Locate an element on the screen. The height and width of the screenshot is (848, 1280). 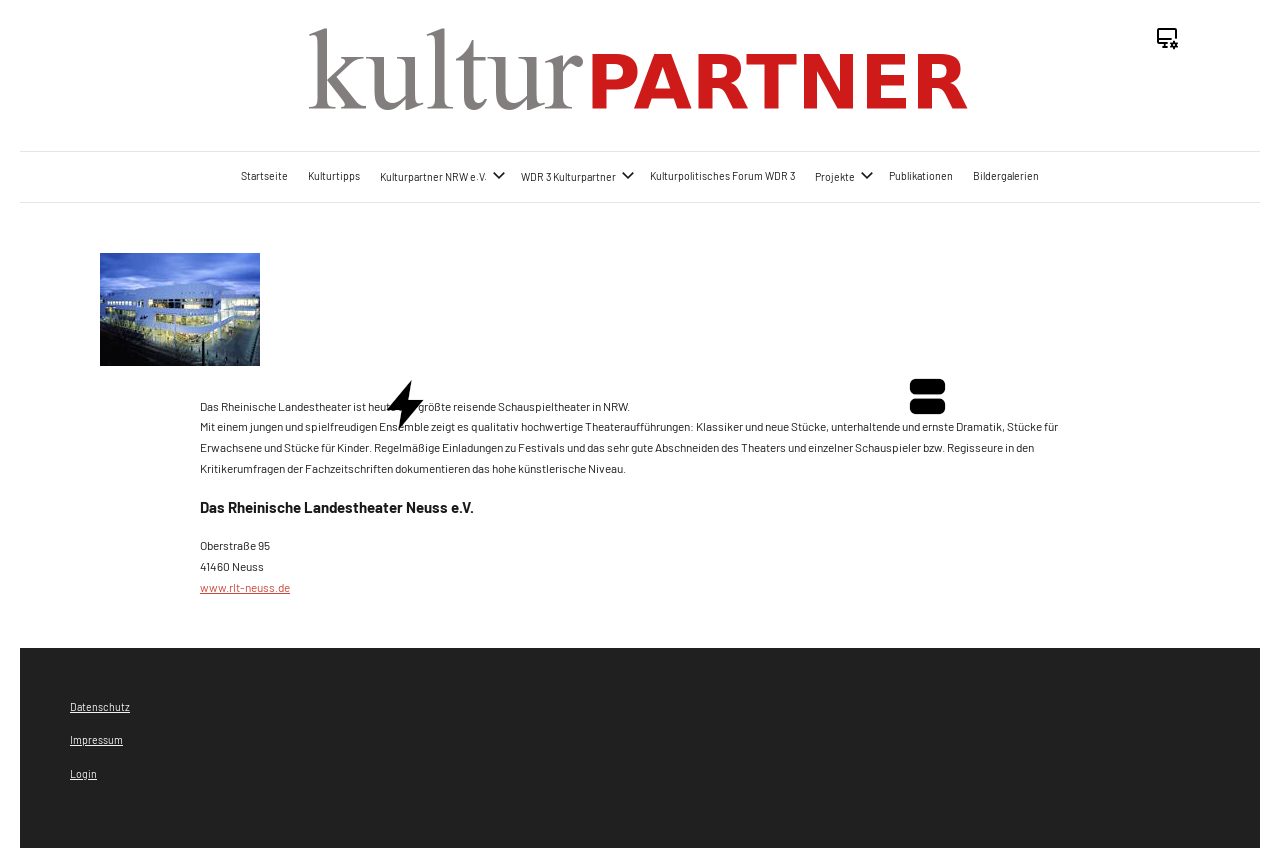
access desktop display settings is located at coordinates (1167, 38).